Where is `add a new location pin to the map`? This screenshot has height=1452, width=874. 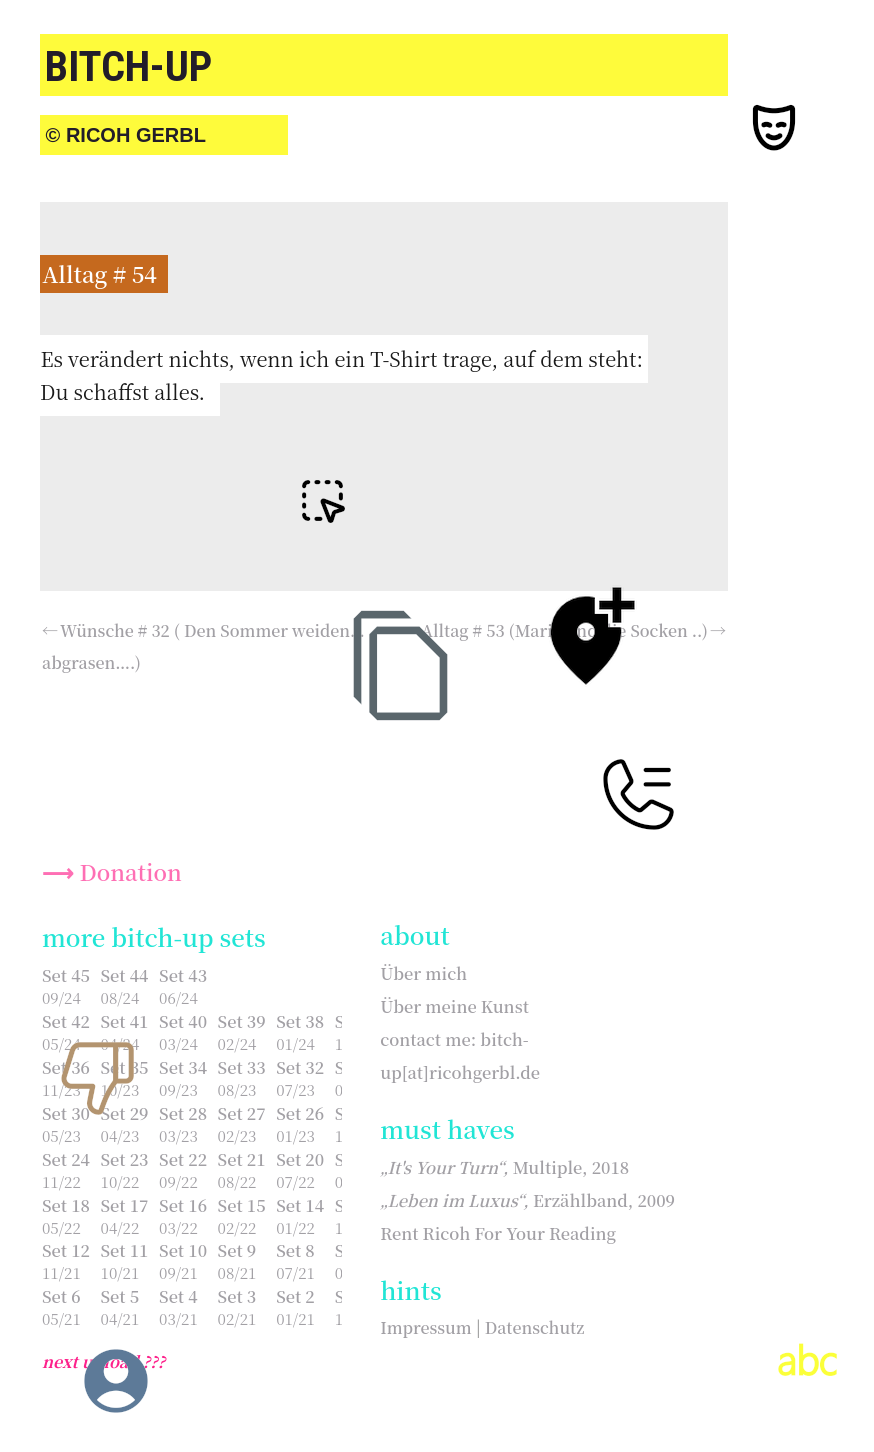 add a new location pin to the map is located at coordinates (586, 636).